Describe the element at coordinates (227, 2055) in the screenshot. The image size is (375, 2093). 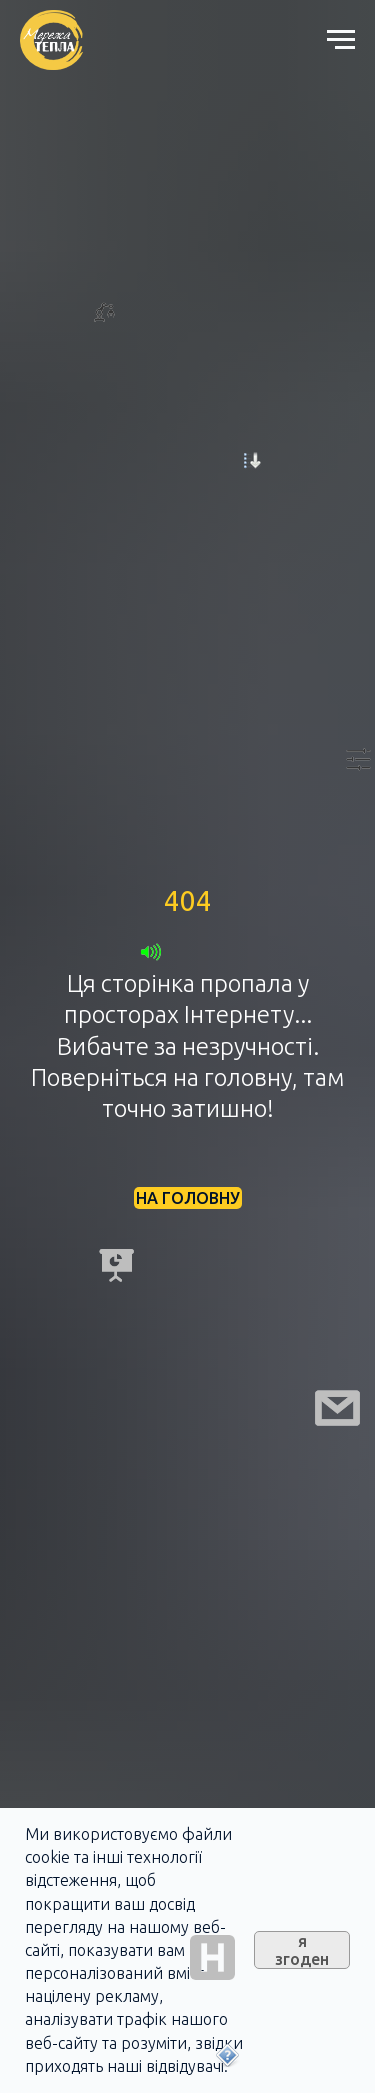
I see `indicates a help or information dialog` at that location.